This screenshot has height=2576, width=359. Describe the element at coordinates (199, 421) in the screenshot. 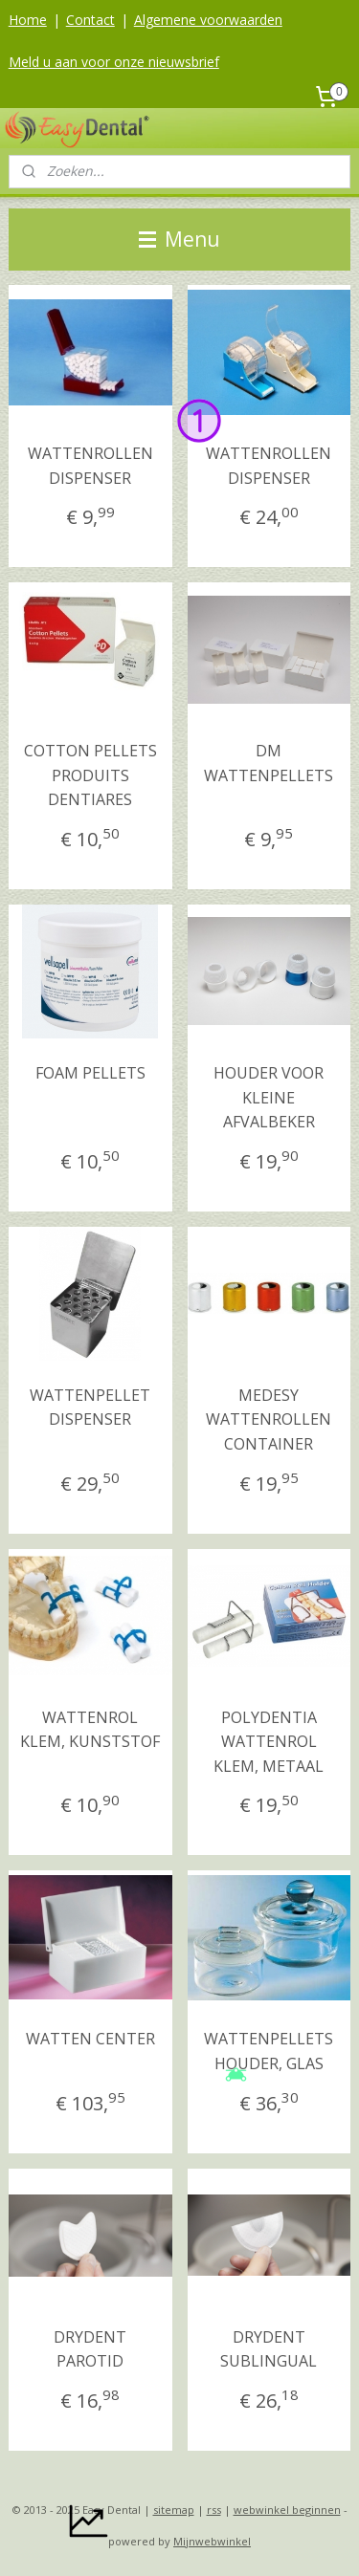

I see `indicates the first step in a sequence or tutorial` at that location.